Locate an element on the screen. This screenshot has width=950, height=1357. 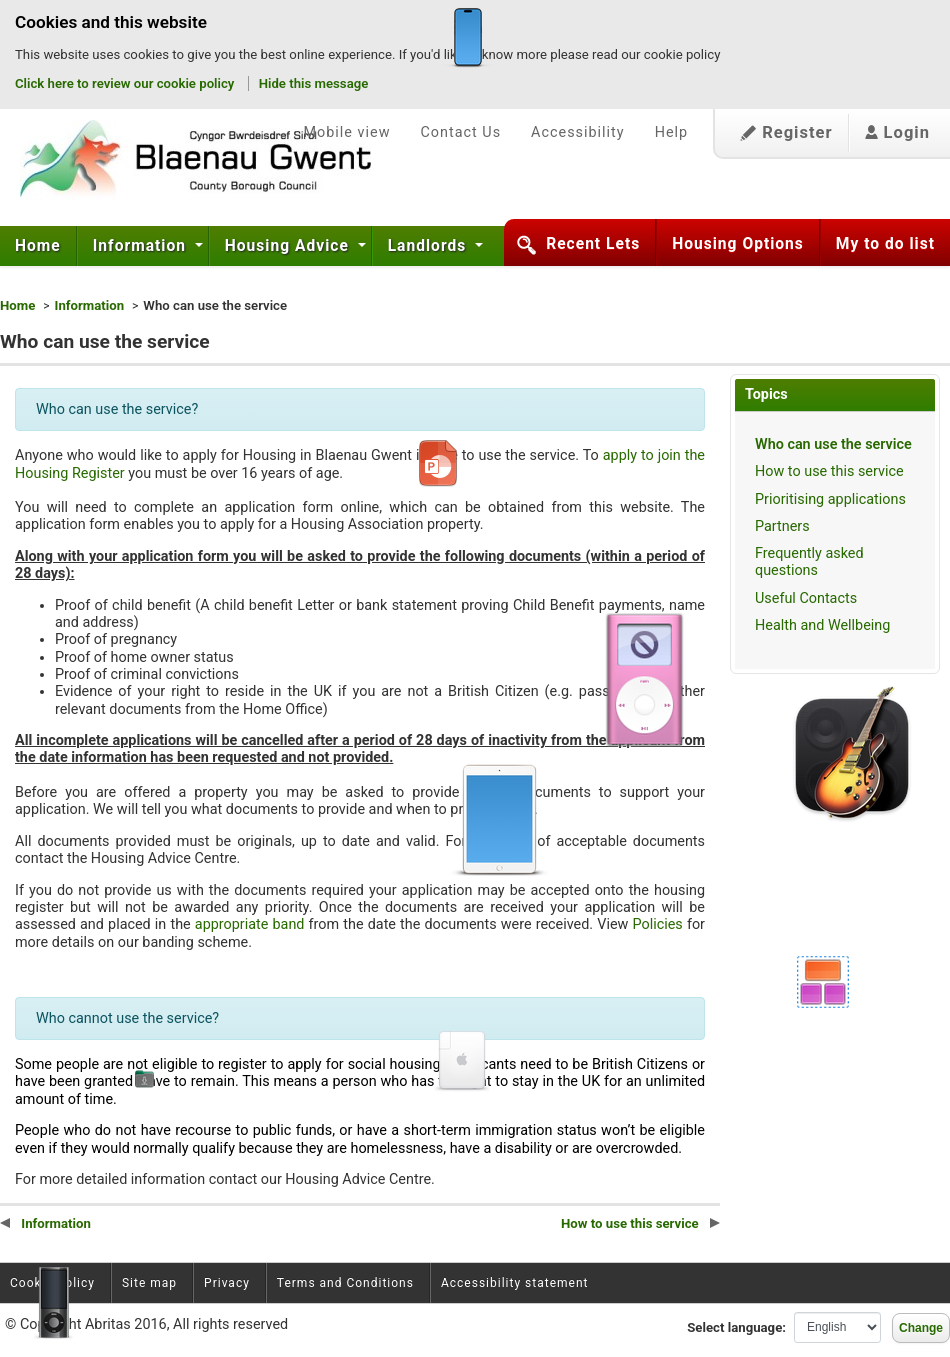
iPhone 16 device icon is located at coordinates (468, 38).